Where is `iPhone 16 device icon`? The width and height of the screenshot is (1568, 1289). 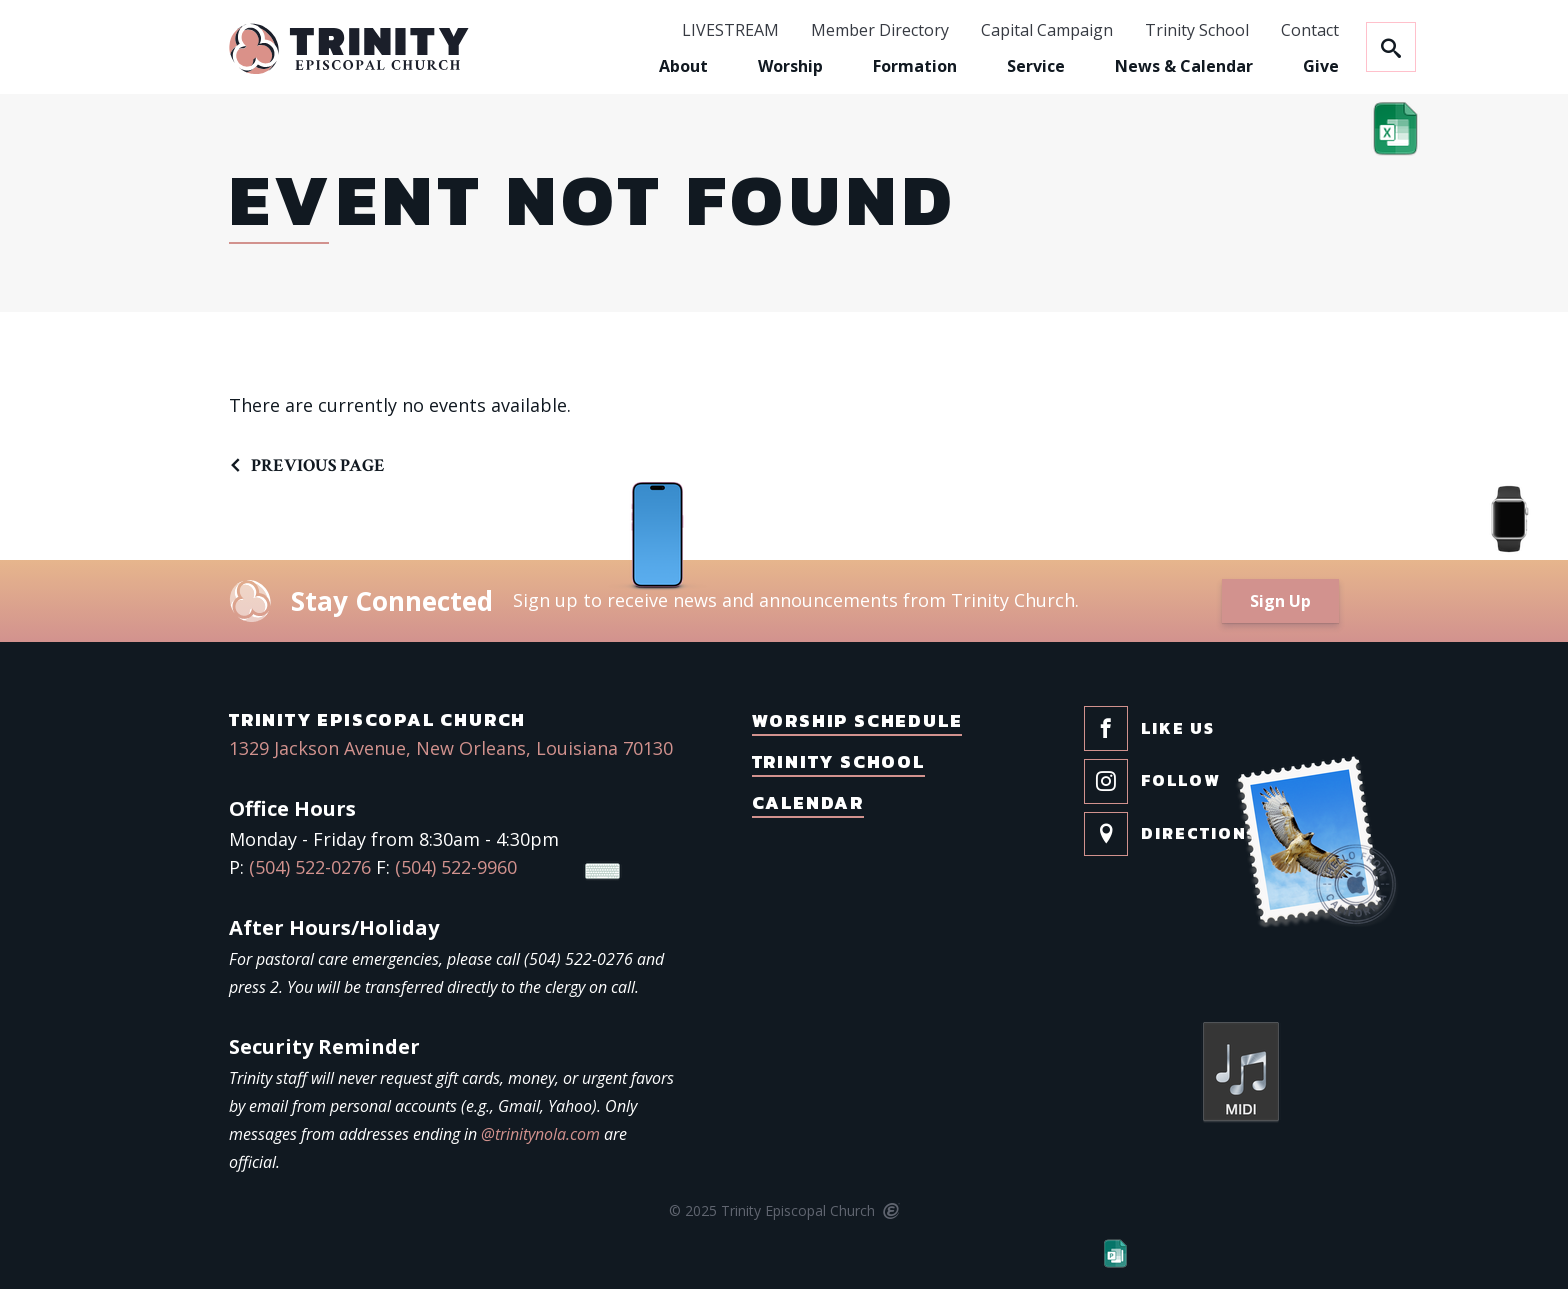 iPhone 16 device icon is located at coordinates (657, 536).